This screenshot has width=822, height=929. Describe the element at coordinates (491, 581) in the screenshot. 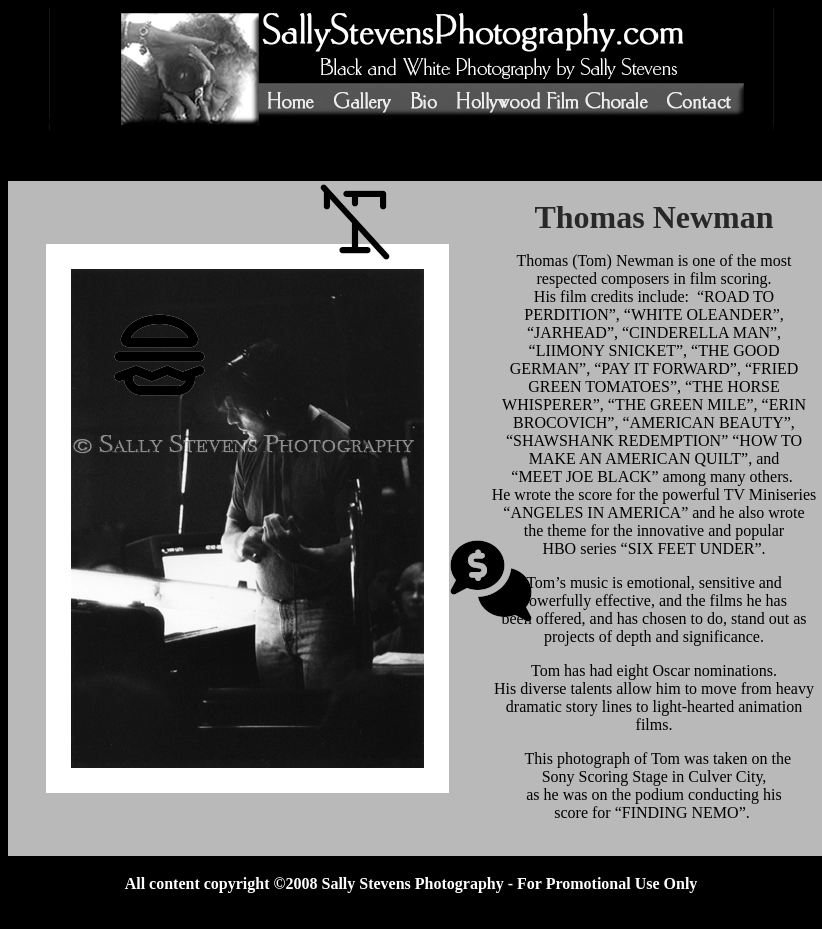

I see `view financial discussions or payment messages` at that location.